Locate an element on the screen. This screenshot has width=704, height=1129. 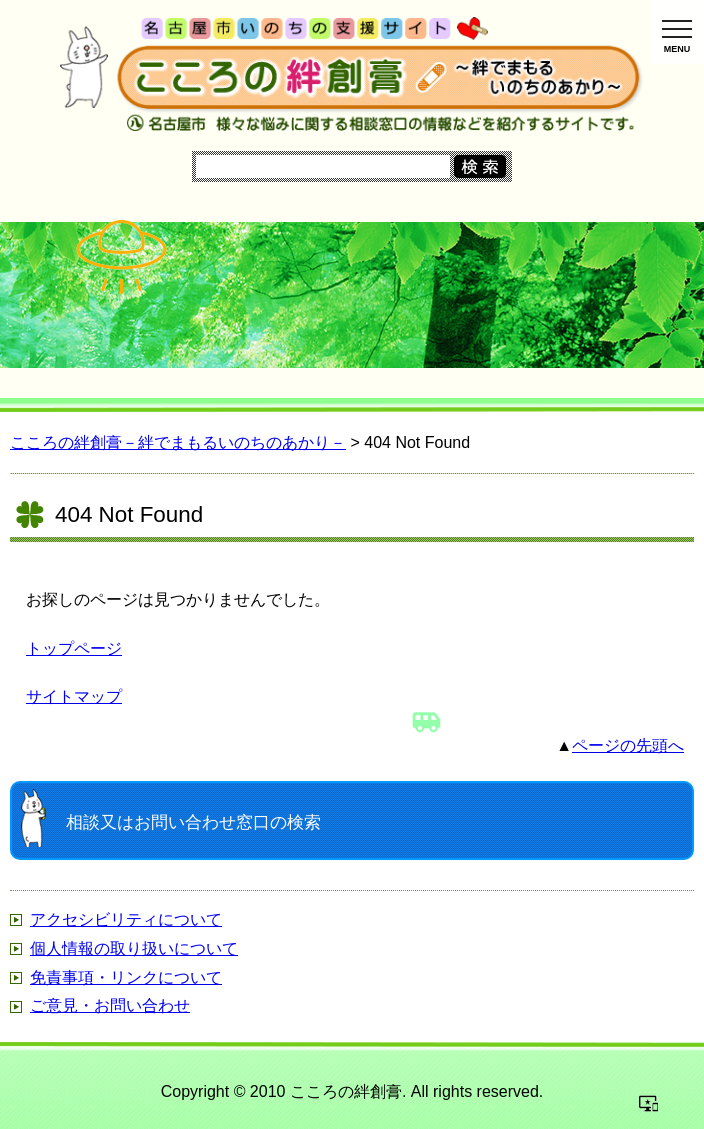
access shuttle or transportation services is located at coordinates (426, 721).